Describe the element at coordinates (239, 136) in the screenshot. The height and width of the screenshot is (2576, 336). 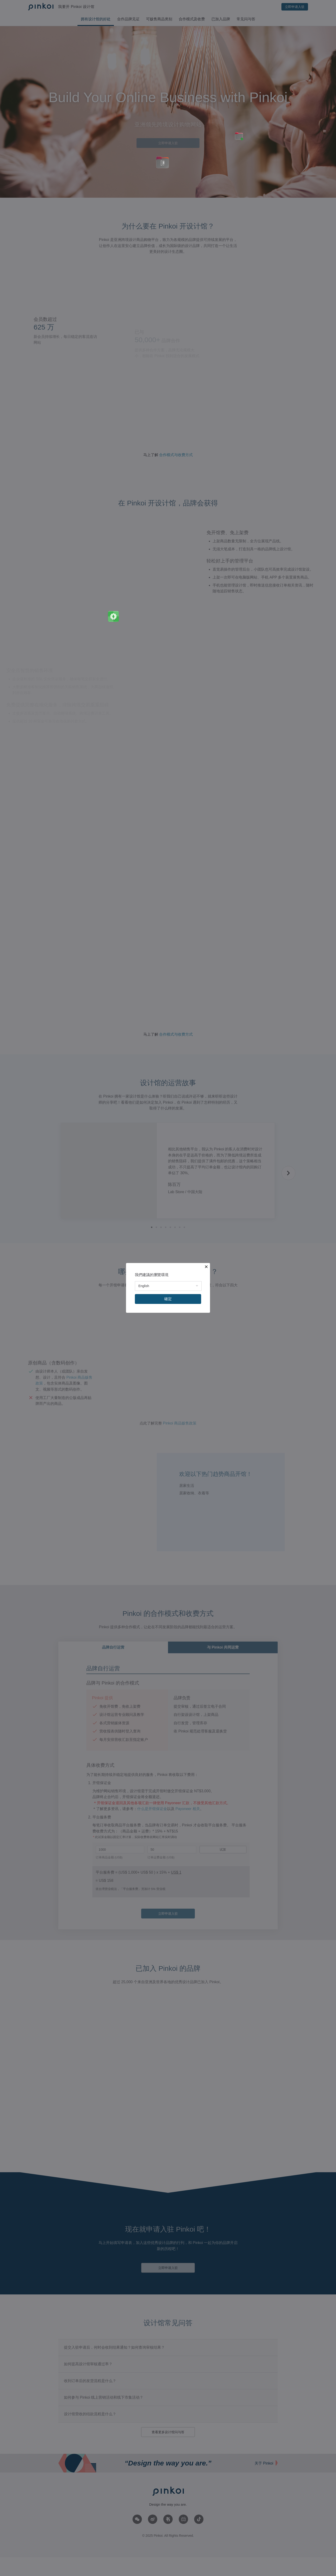
I see `create a new folder` at that location.